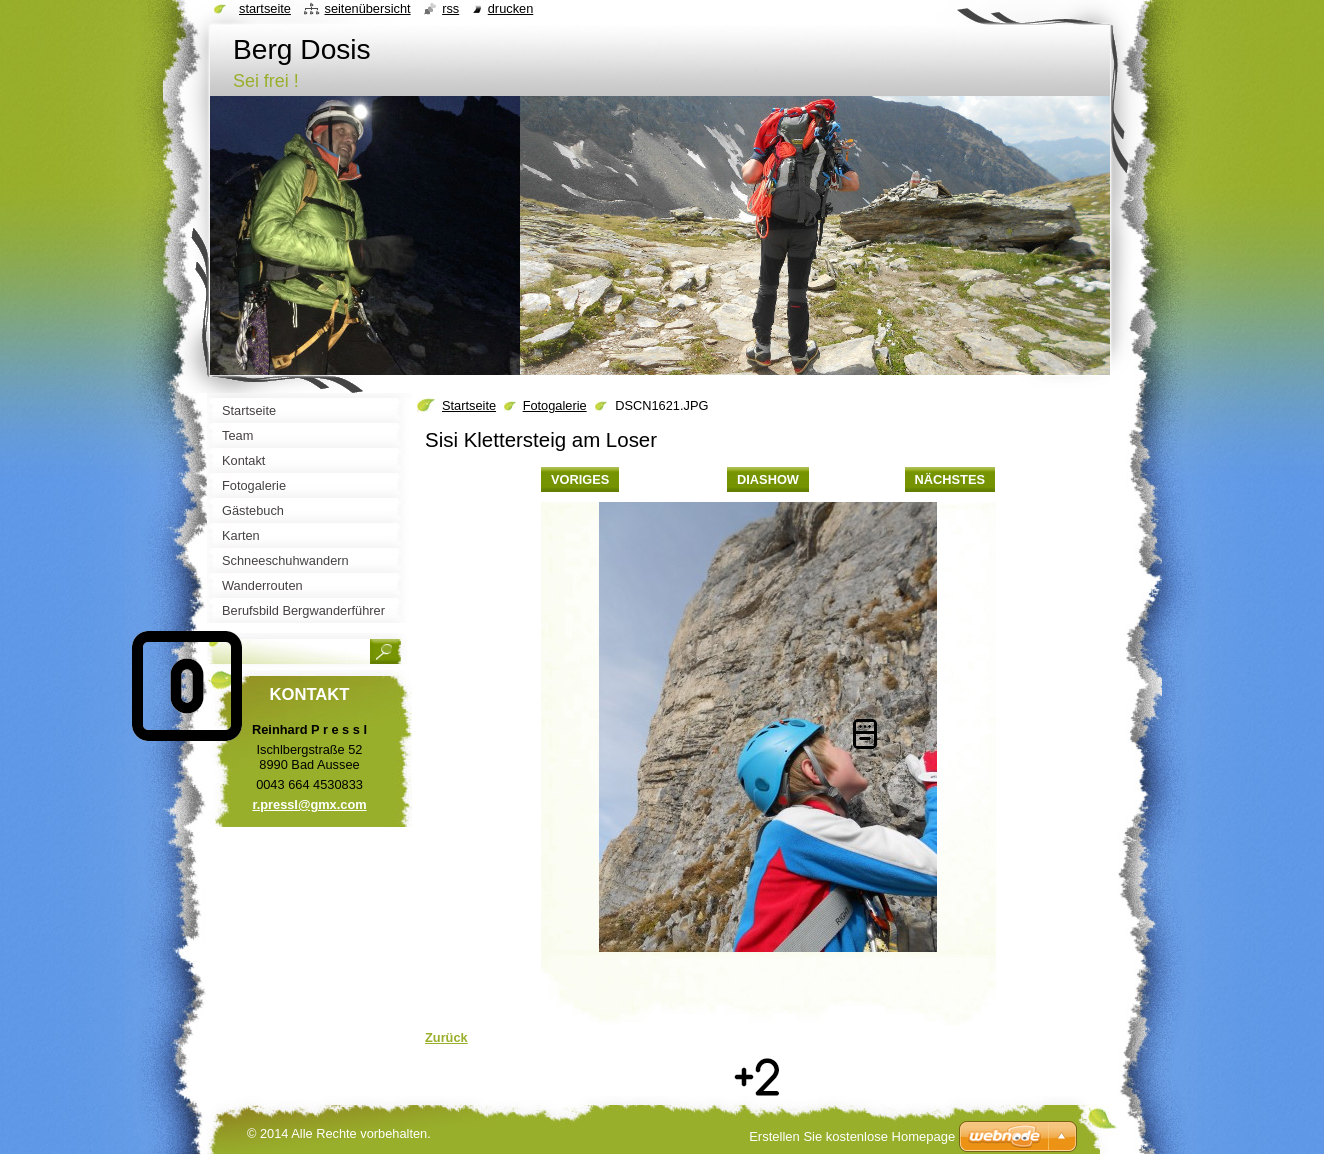  Describe the element at coordinates (187, 686) in the screenshot. I see `represents the letter "o" in a text or keyboard input` at that location.